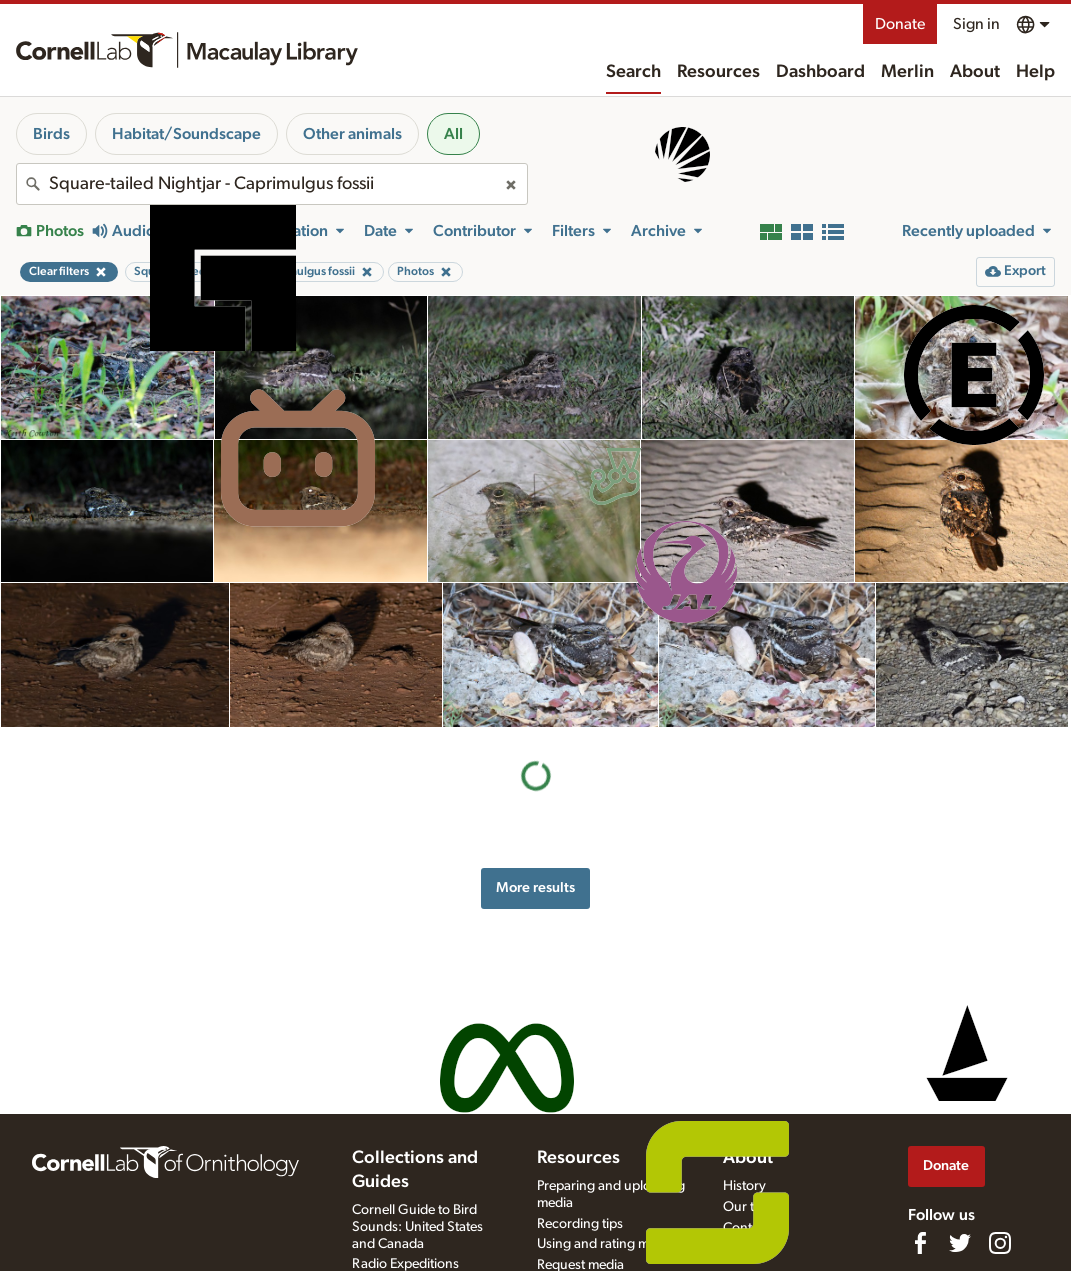 This screenshot has width=1071, height=1271. Describe the element at coordinates (967, 1053) in the screenshot. I see `boat brand logo` at that location.